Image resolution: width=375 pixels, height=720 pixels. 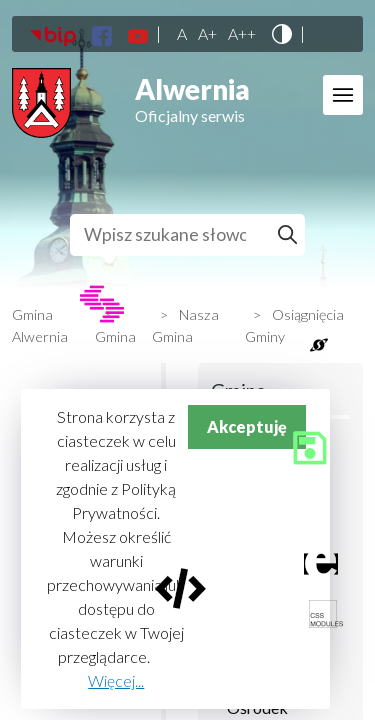 What do you see at coordinates (321, 564) in the screenshot?
I see `erlang programming language logo` at bounding box center [321, 564].